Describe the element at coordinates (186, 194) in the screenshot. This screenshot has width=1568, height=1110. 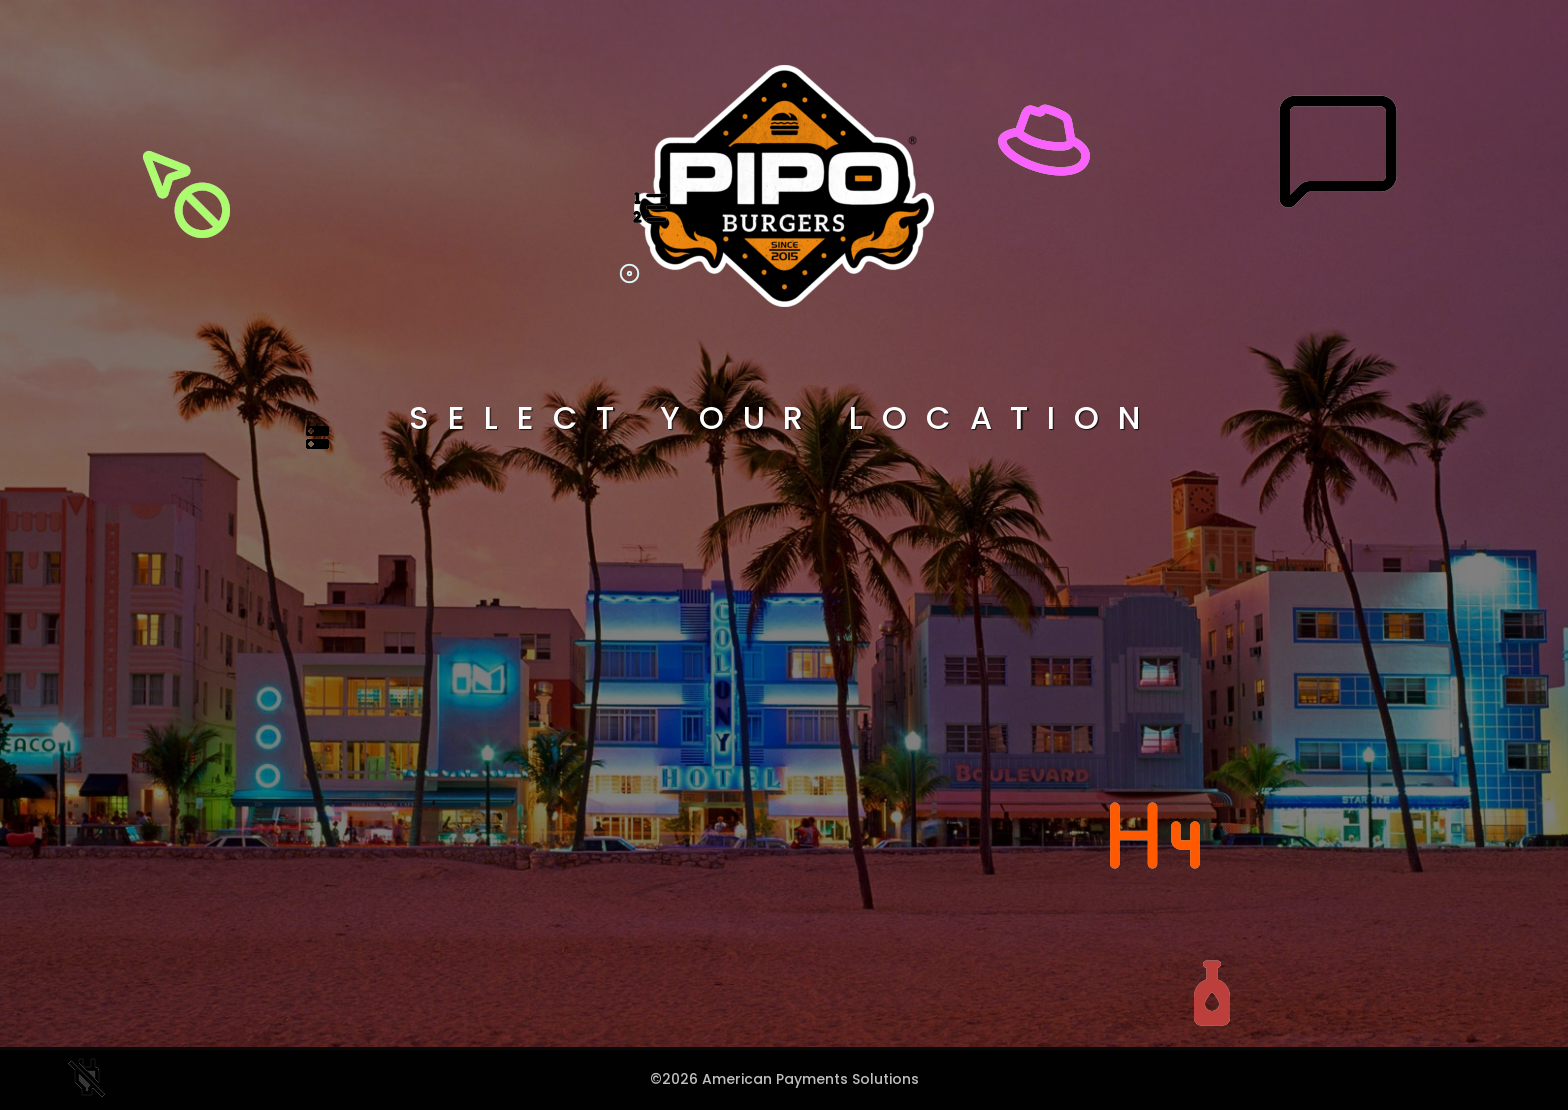
I see `cursor interaction disabled` at that location.